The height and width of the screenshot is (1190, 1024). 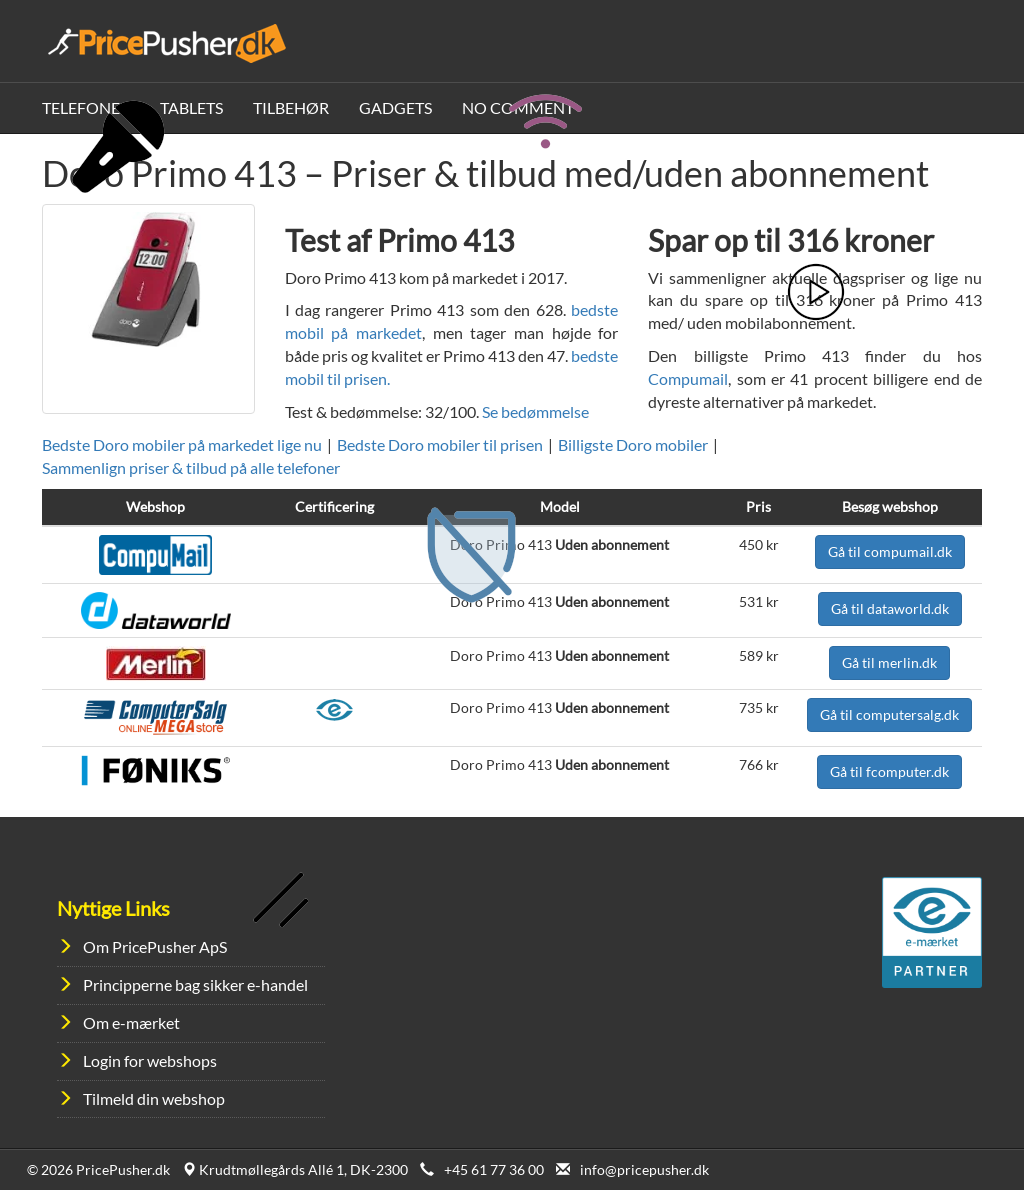 I want to click on play media or video content, so click(x=816, y=292).